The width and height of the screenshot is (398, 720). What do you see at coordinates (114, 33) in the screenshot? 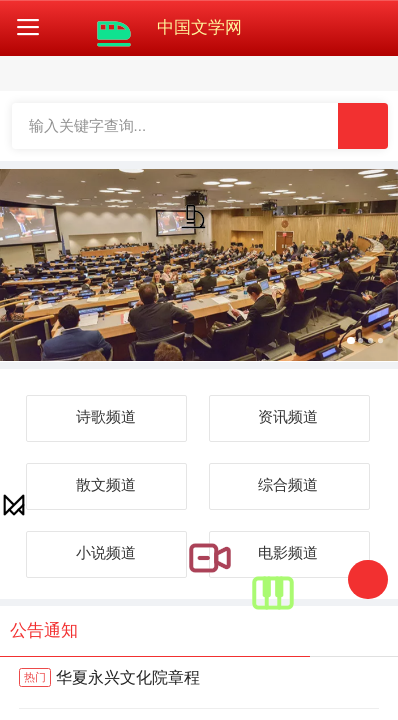
I see `view train schedules or rail services` at bounding box center [114, 33].